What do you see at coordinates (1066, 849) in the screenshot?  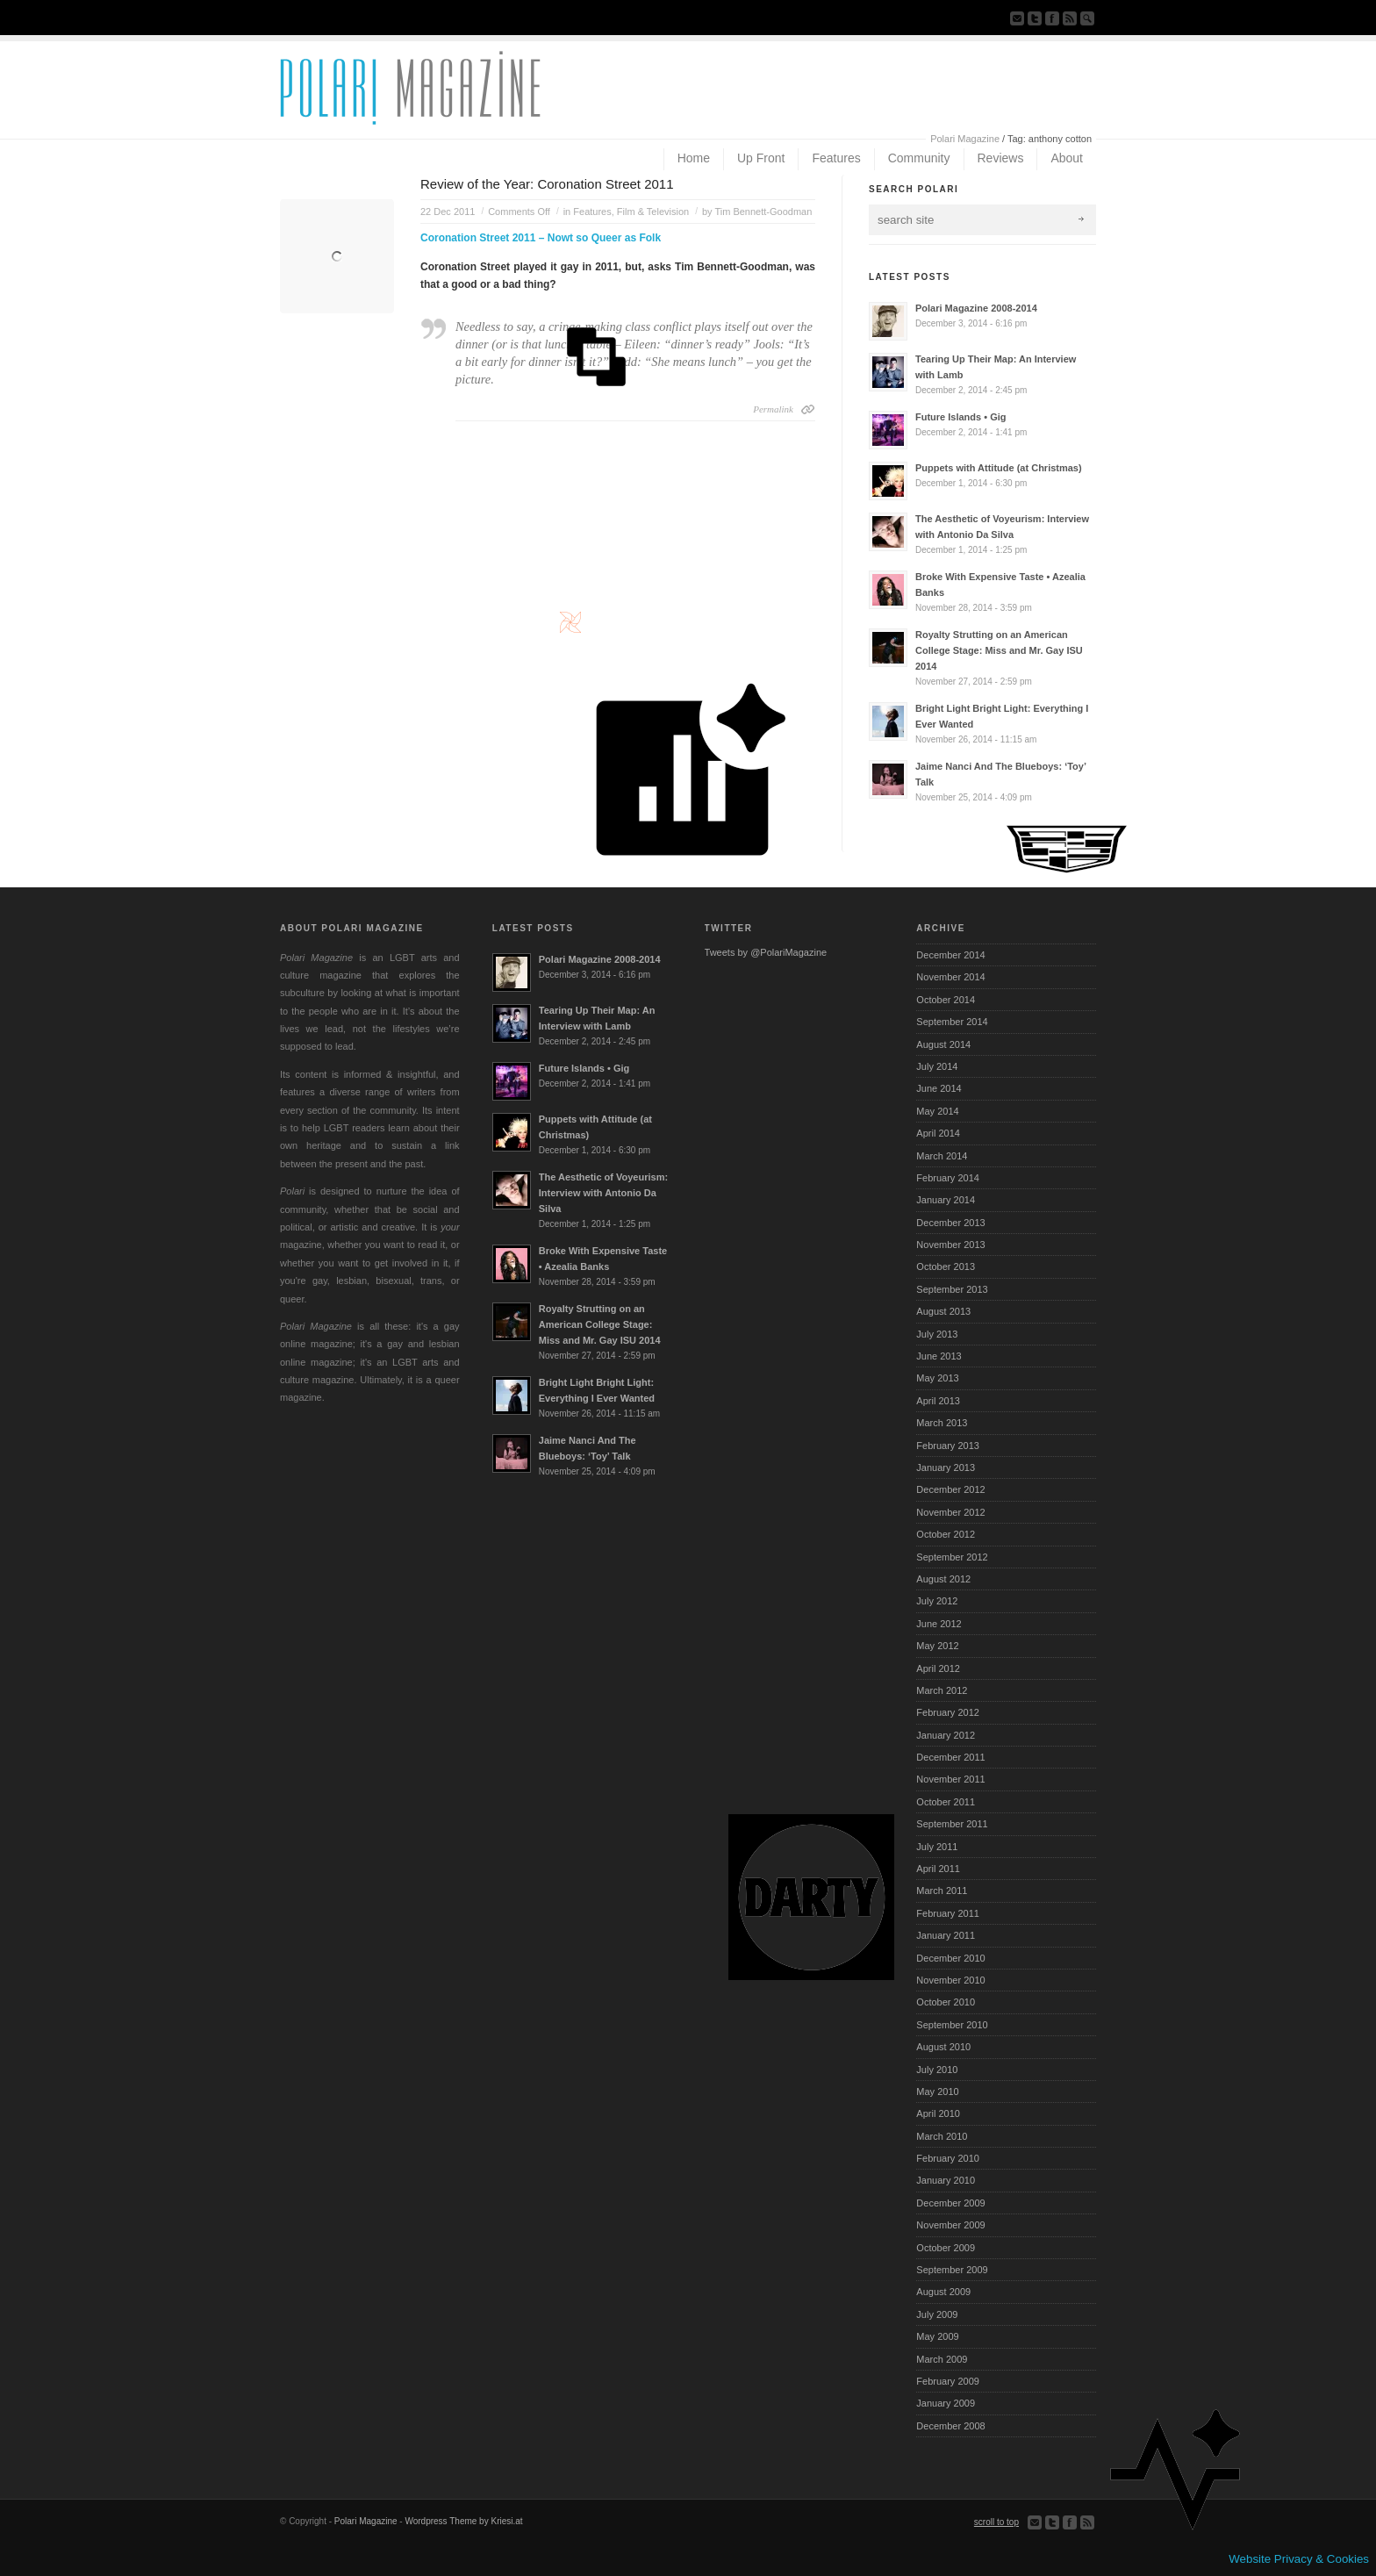 I see `cadillac brand logo` at bounding box center [1066, 849].